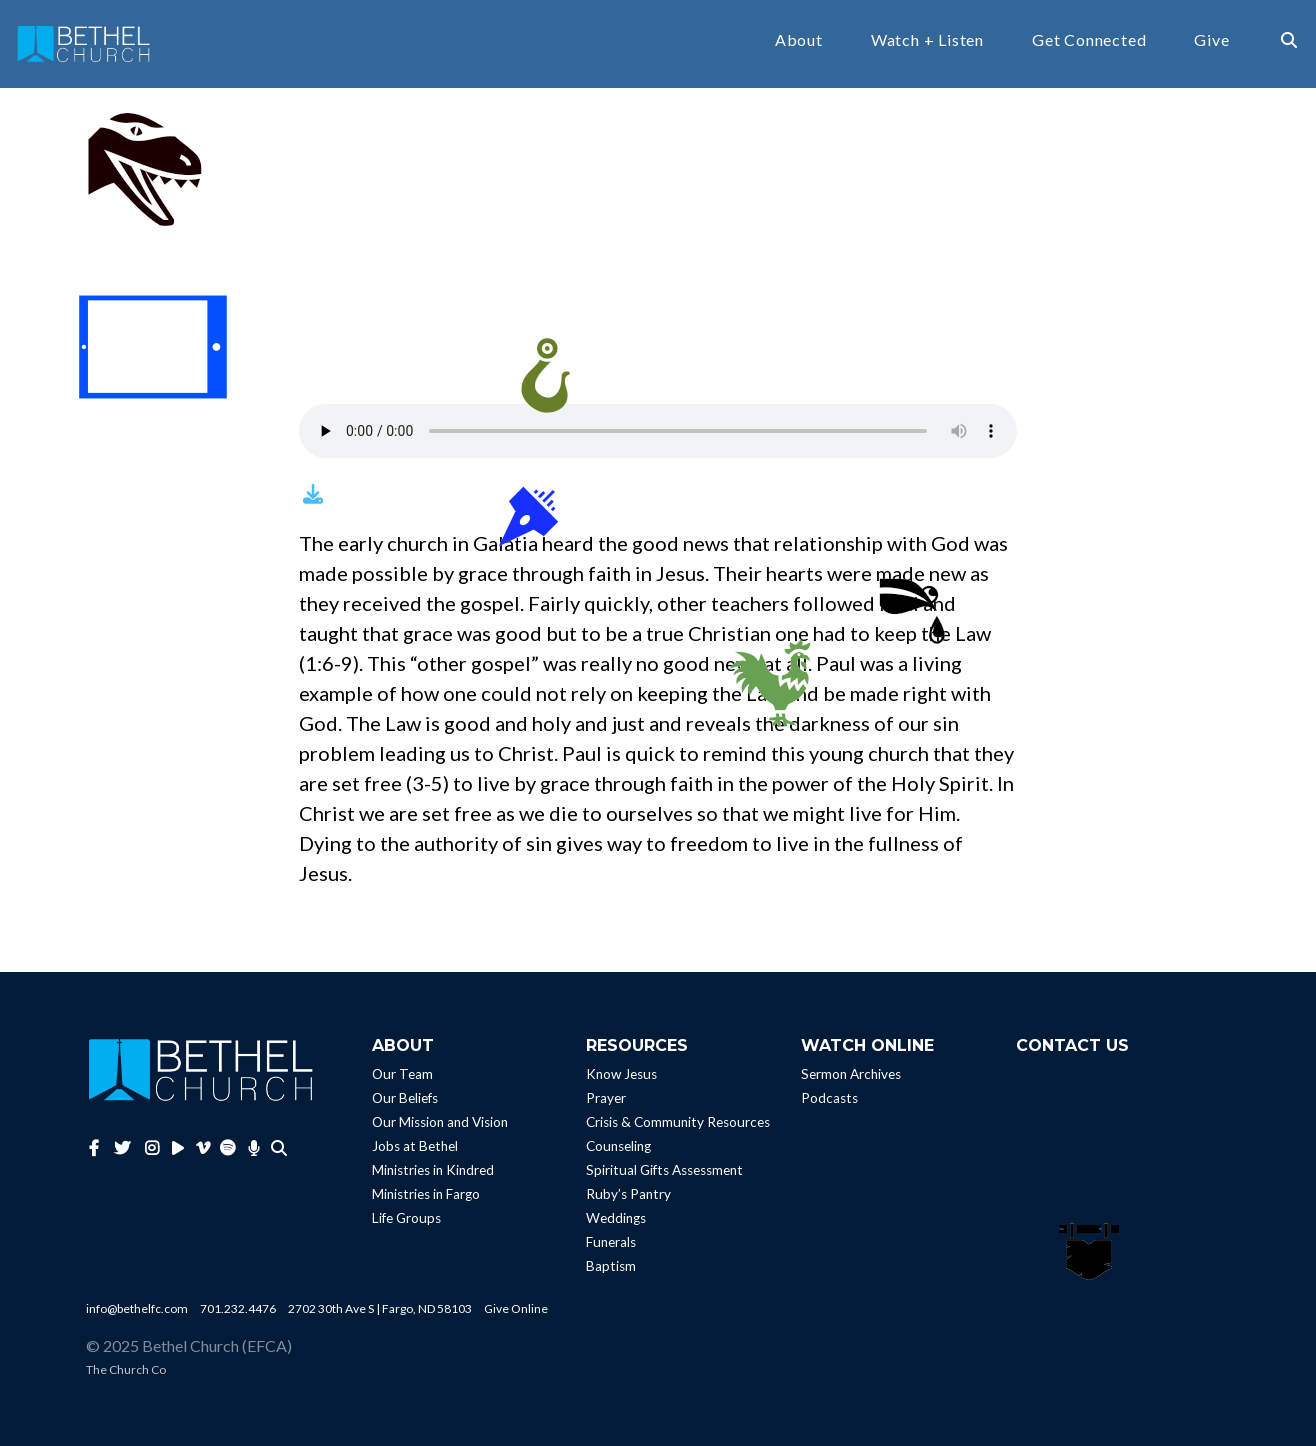  I want to click on fishing or hook-related game mechanic, so click(546, 376).